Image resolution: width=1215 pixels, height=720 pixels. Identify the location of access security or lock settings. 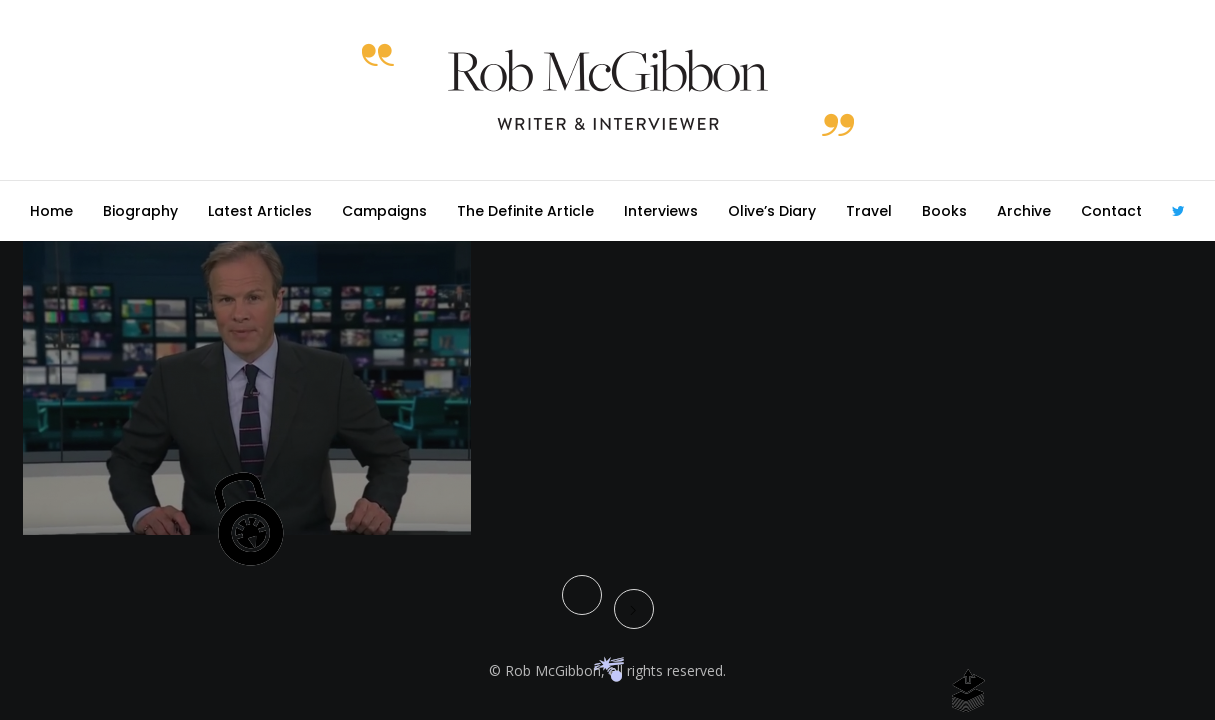
(247, 519).